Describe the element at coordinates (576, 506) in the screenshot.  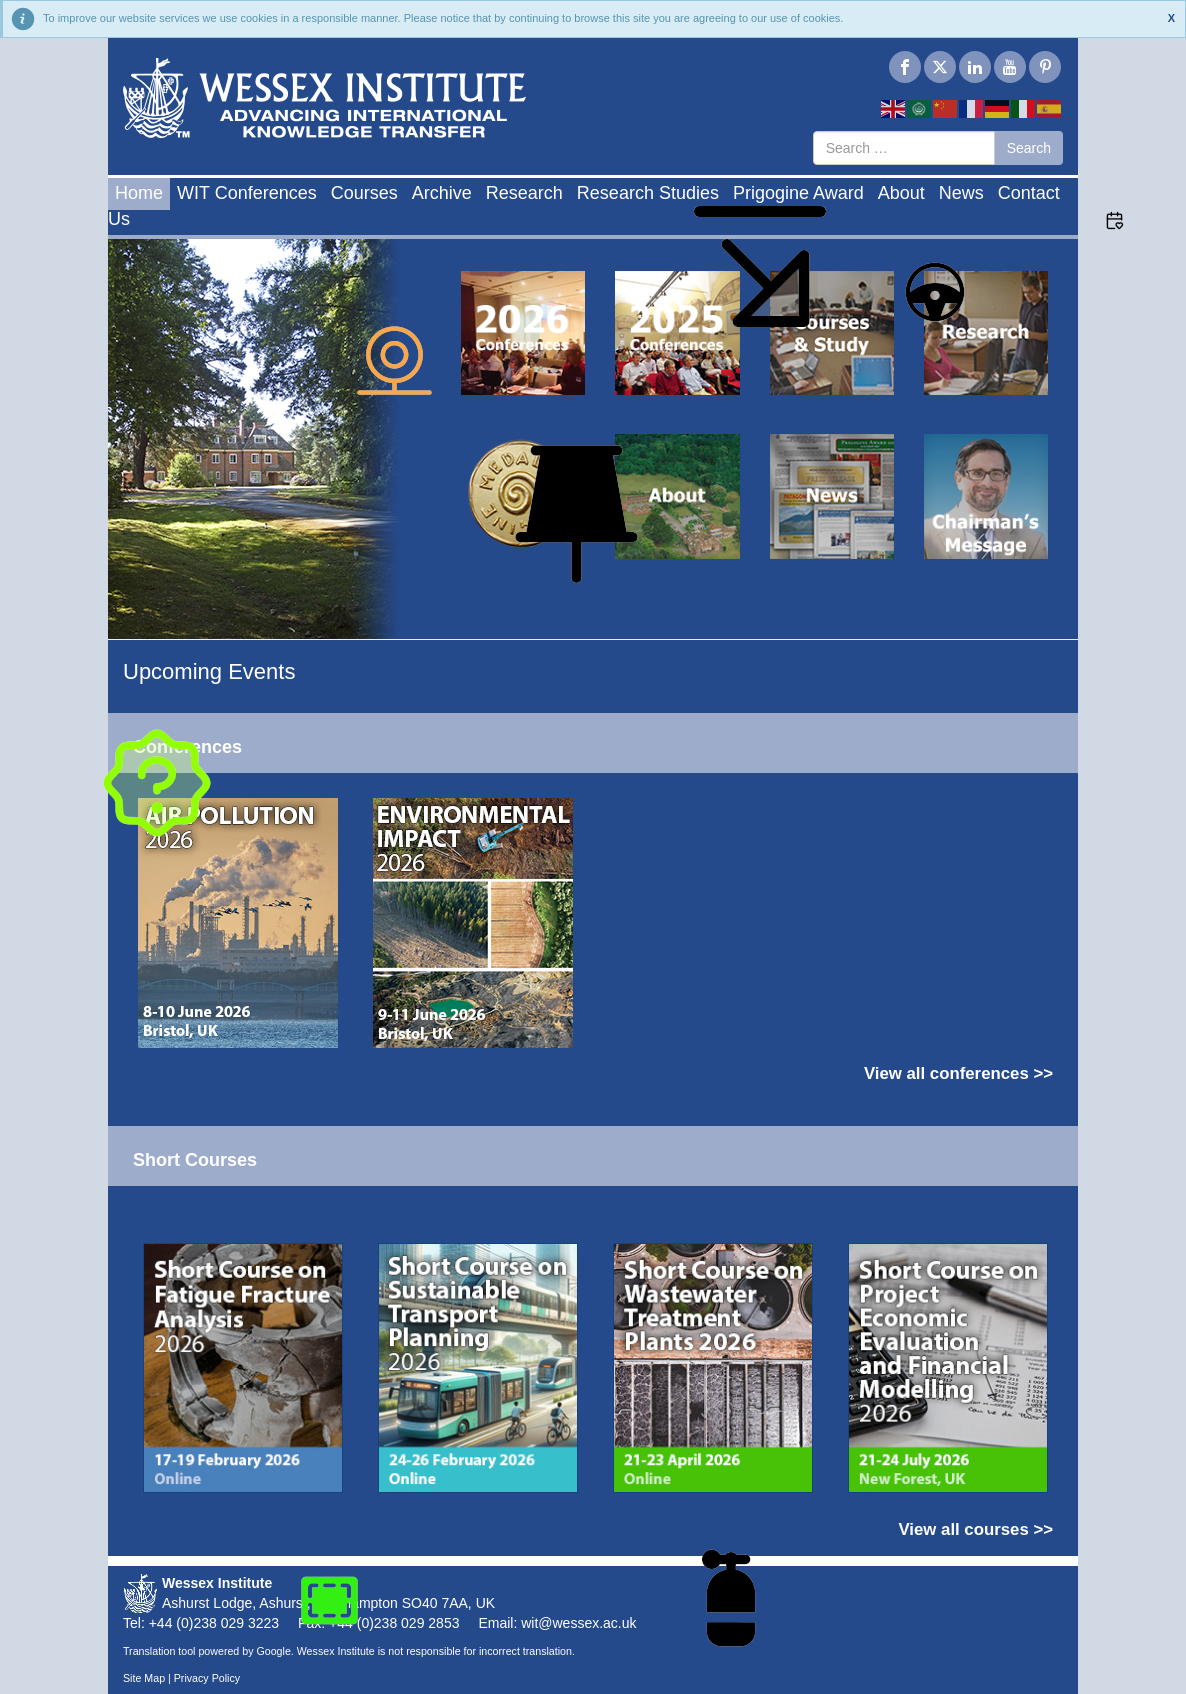
I see `pin an item to keep it visible` at that location.